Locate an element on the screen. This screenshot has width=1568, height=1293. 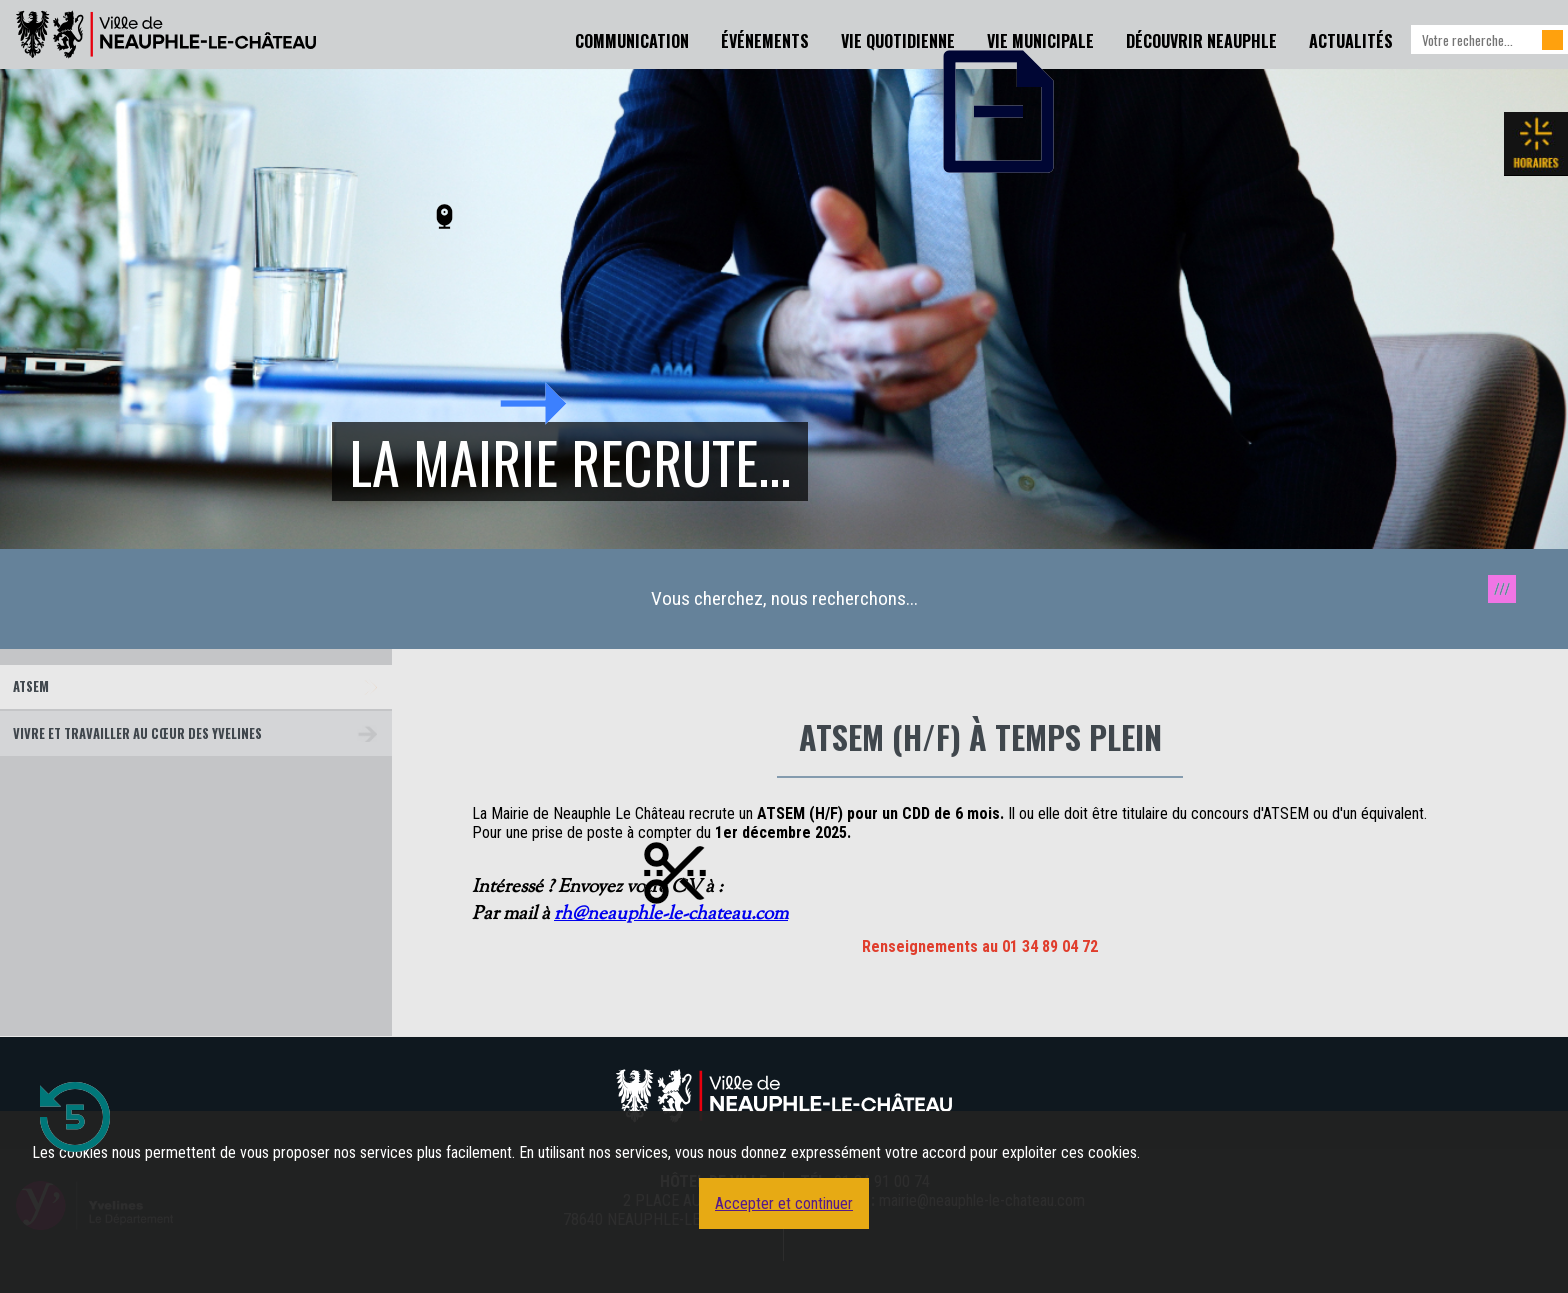
cut selected content to clipboard is located at coordinates (675, 873).